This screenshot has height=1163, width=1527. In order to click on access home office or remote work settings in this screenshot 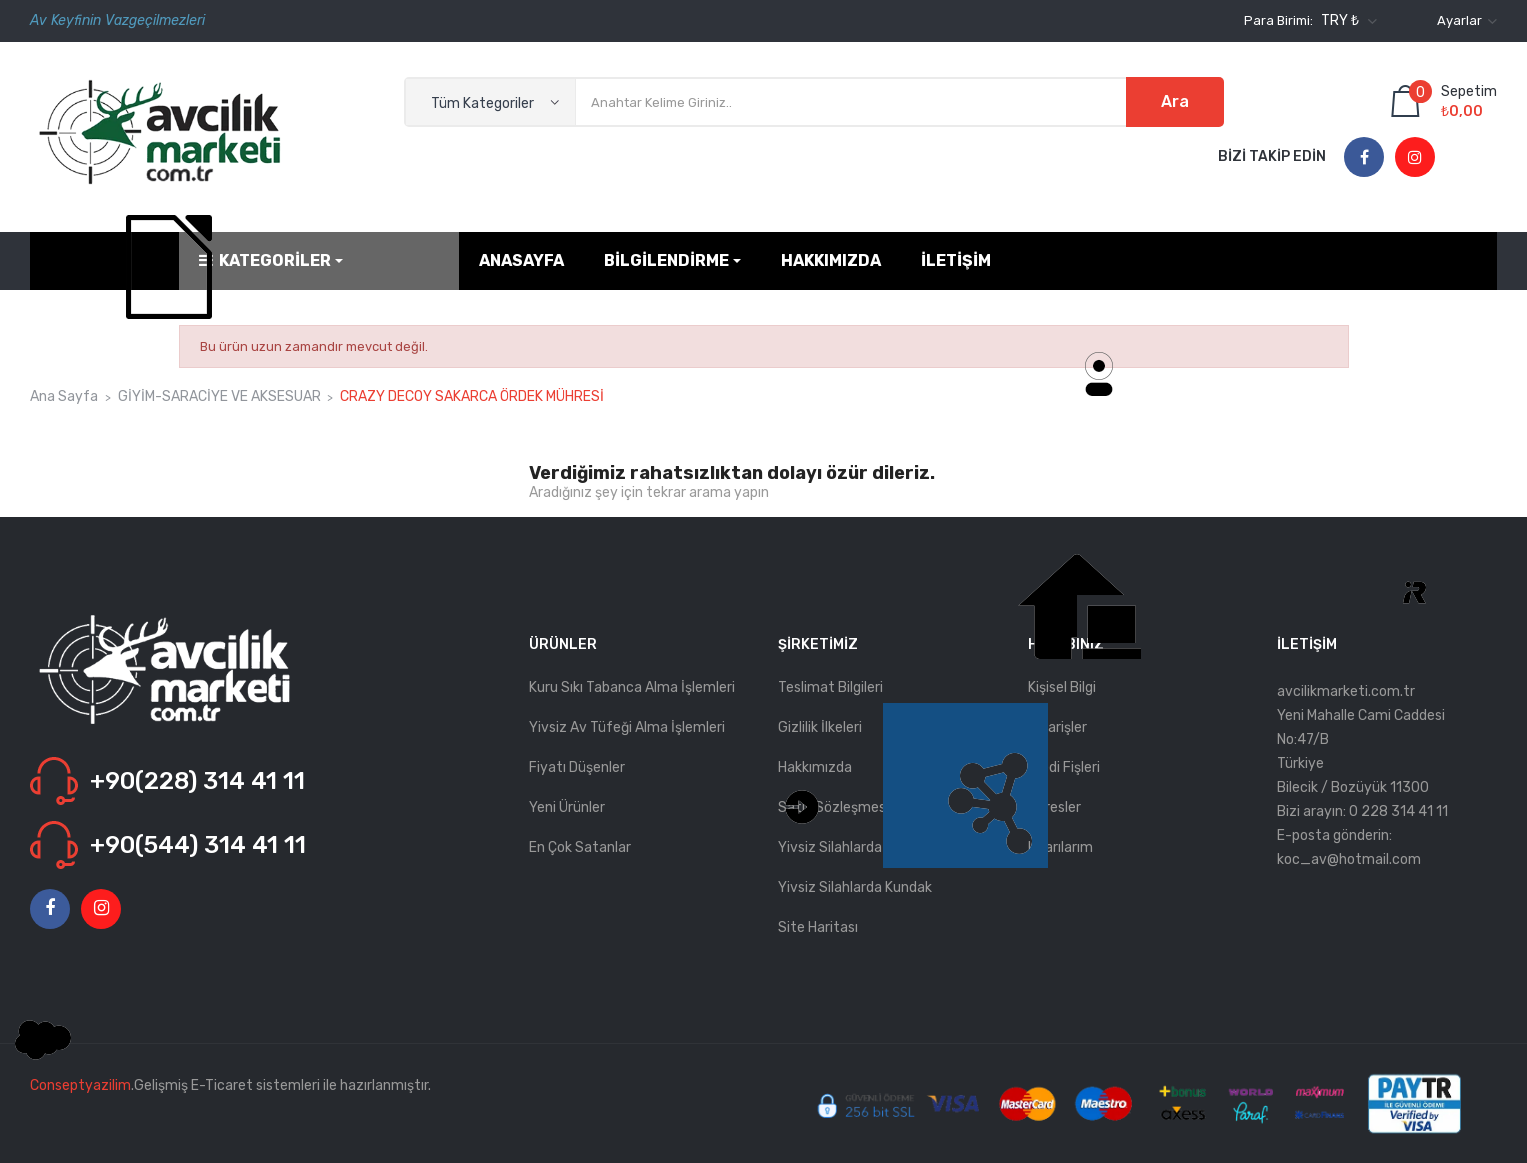, I will do `click(1077, 611)`.